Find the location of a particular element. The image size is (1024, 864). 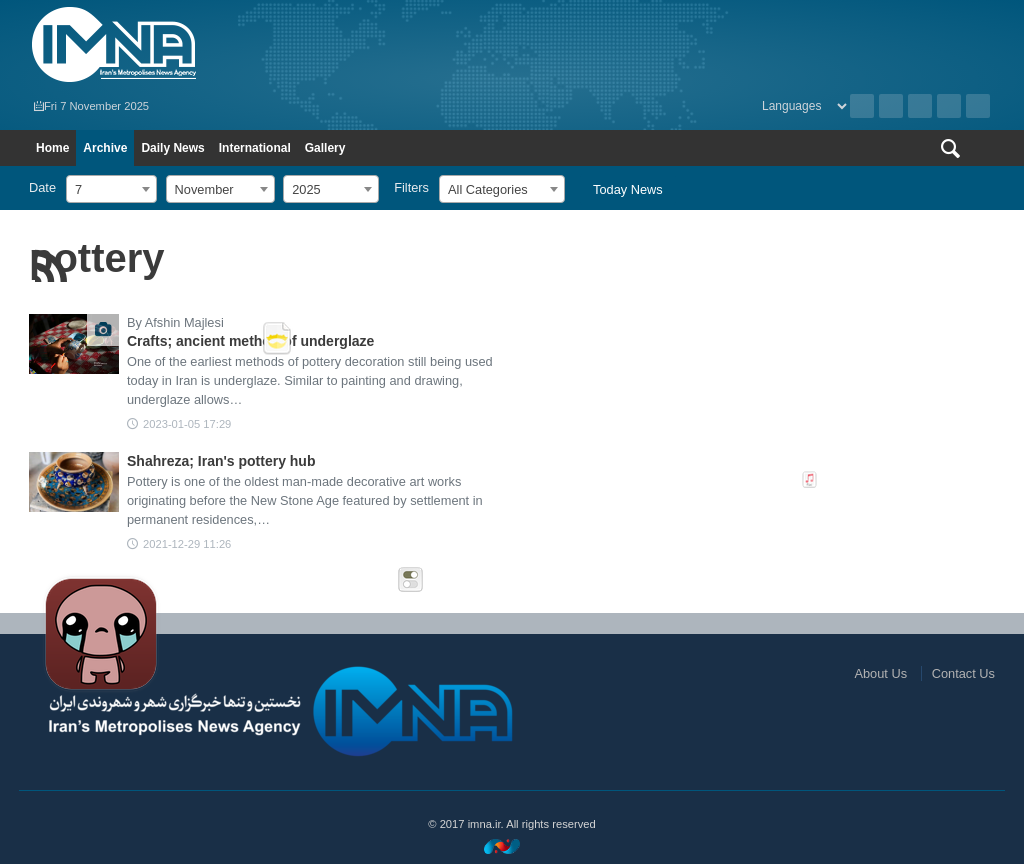

a flac audio file is located at coordinates (809, 479).